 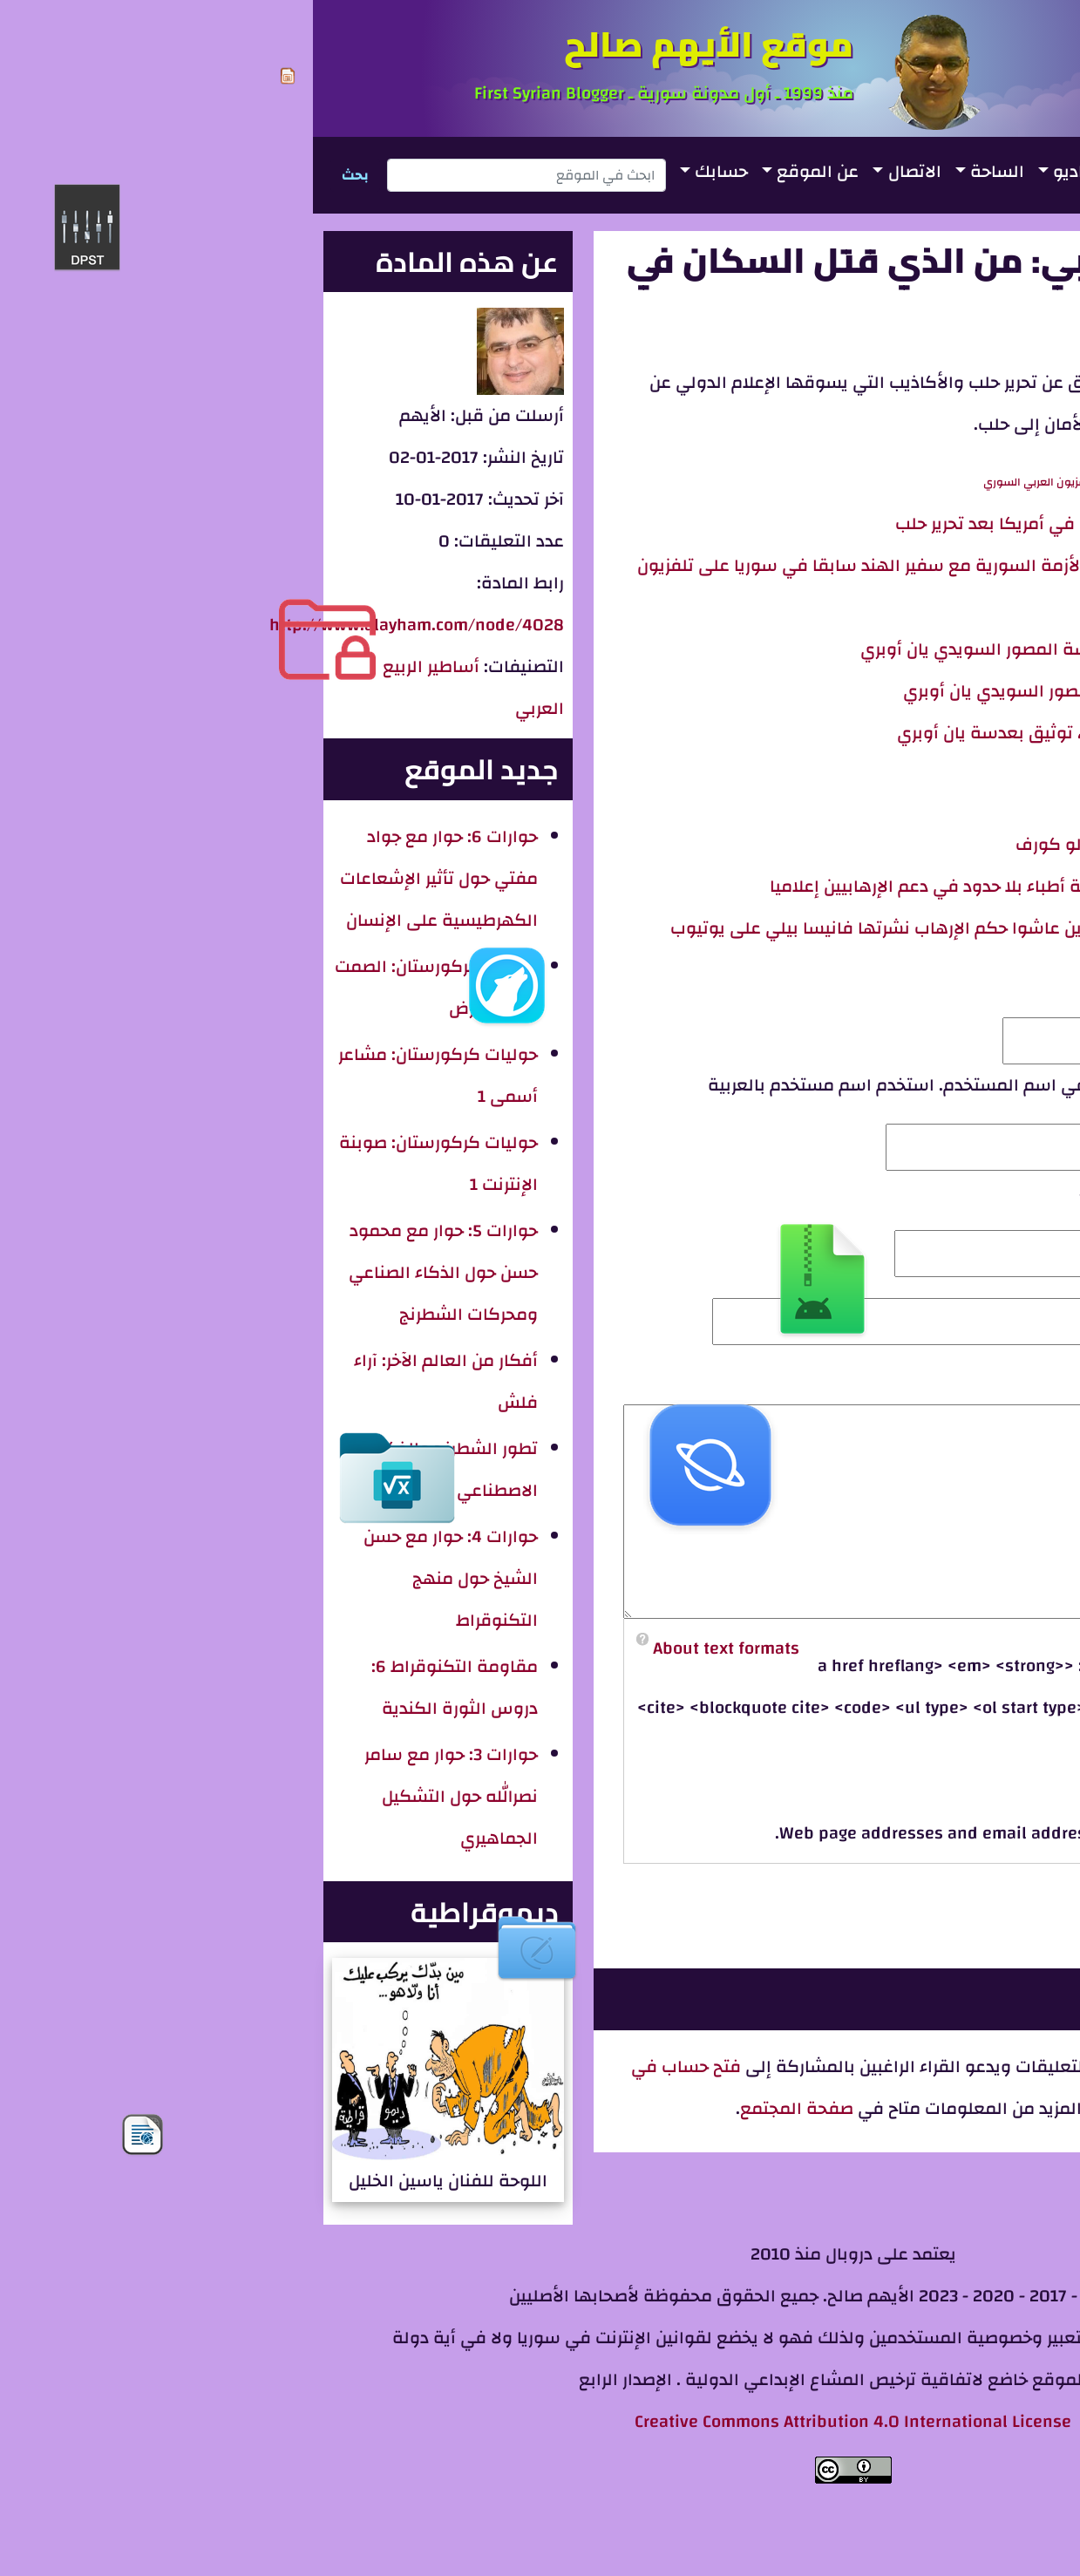 I want to click on encrypted vault folder access error, so click(x=327, y=639).